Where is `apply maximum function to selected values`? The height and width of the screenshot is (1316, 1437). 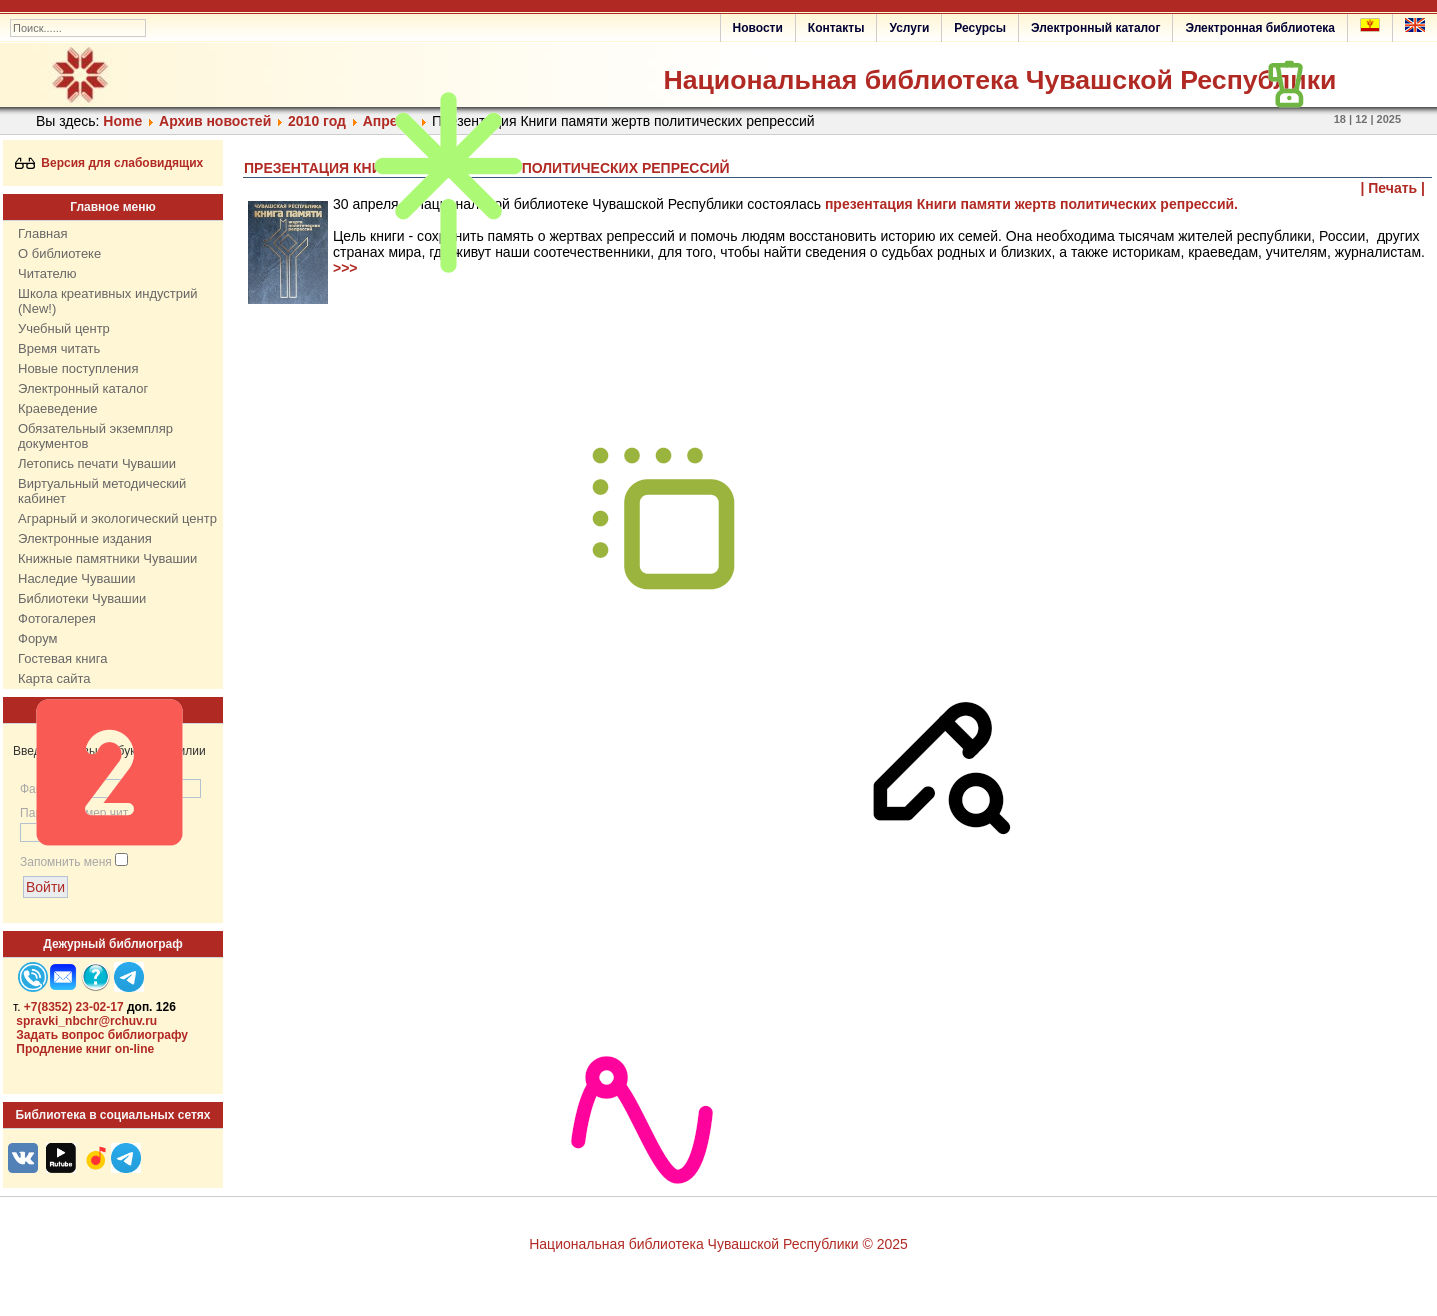 apply maximum function to selected values is located at coordinates (642, 1120).